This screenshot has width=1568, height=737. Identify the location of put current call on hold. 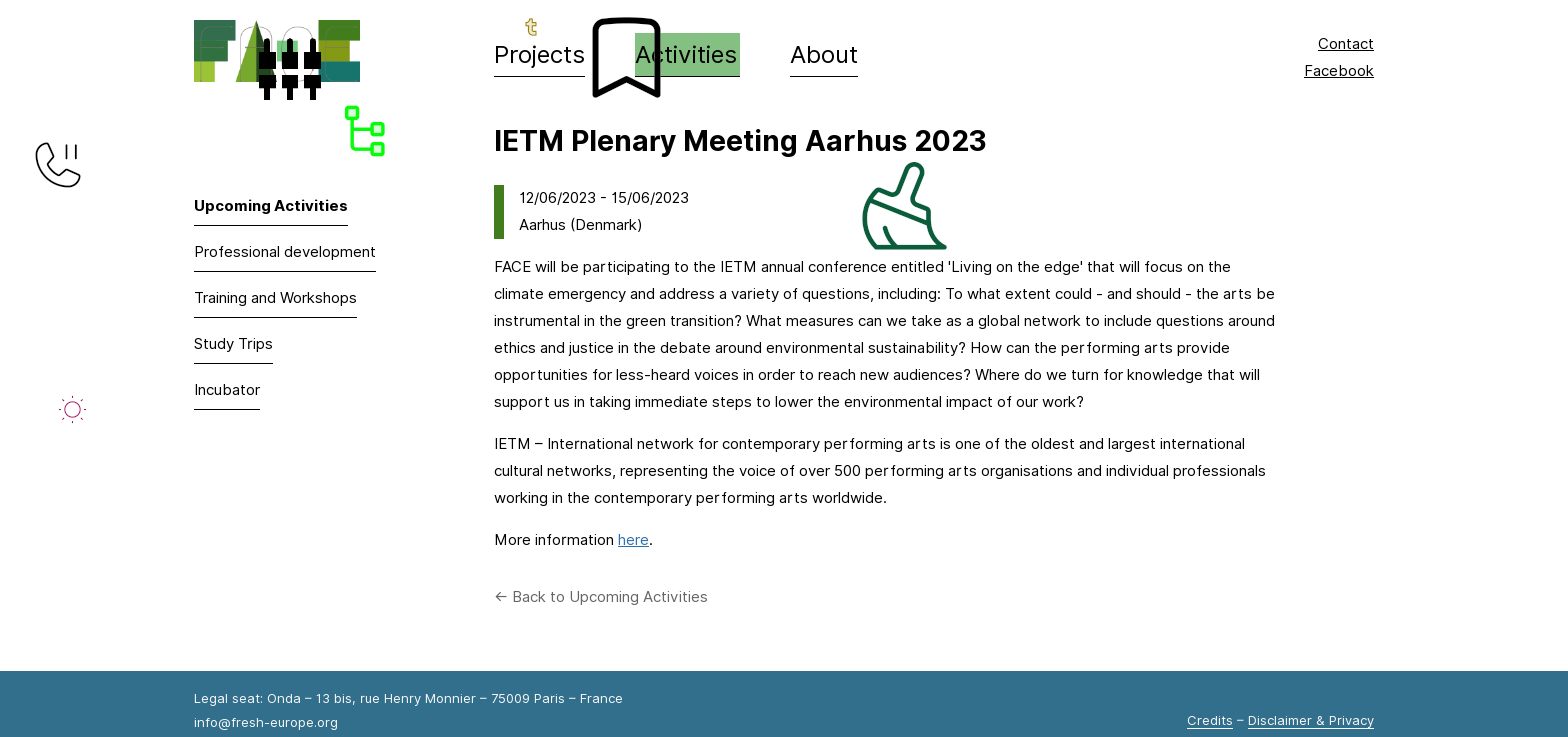
(59, 164).